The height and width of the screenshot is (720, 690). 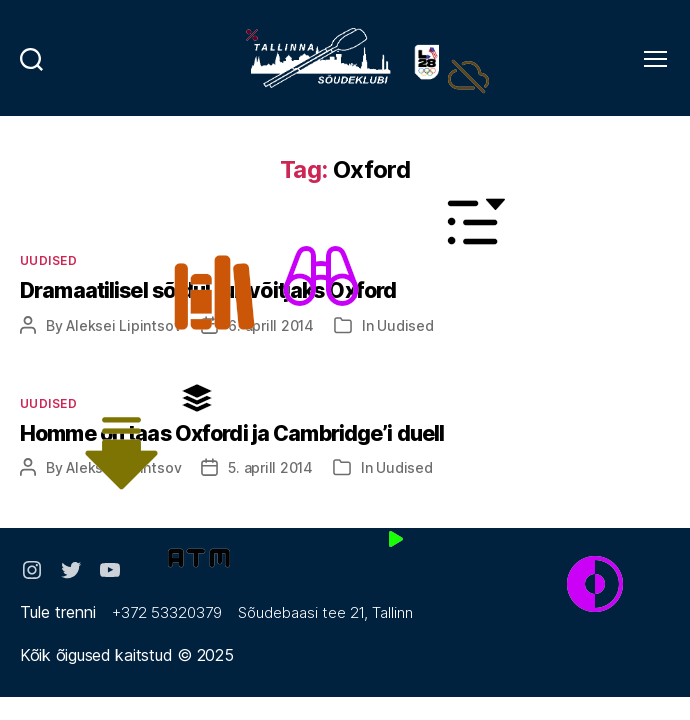 I want to click on view or manage layers, so click(x=197, y=398).